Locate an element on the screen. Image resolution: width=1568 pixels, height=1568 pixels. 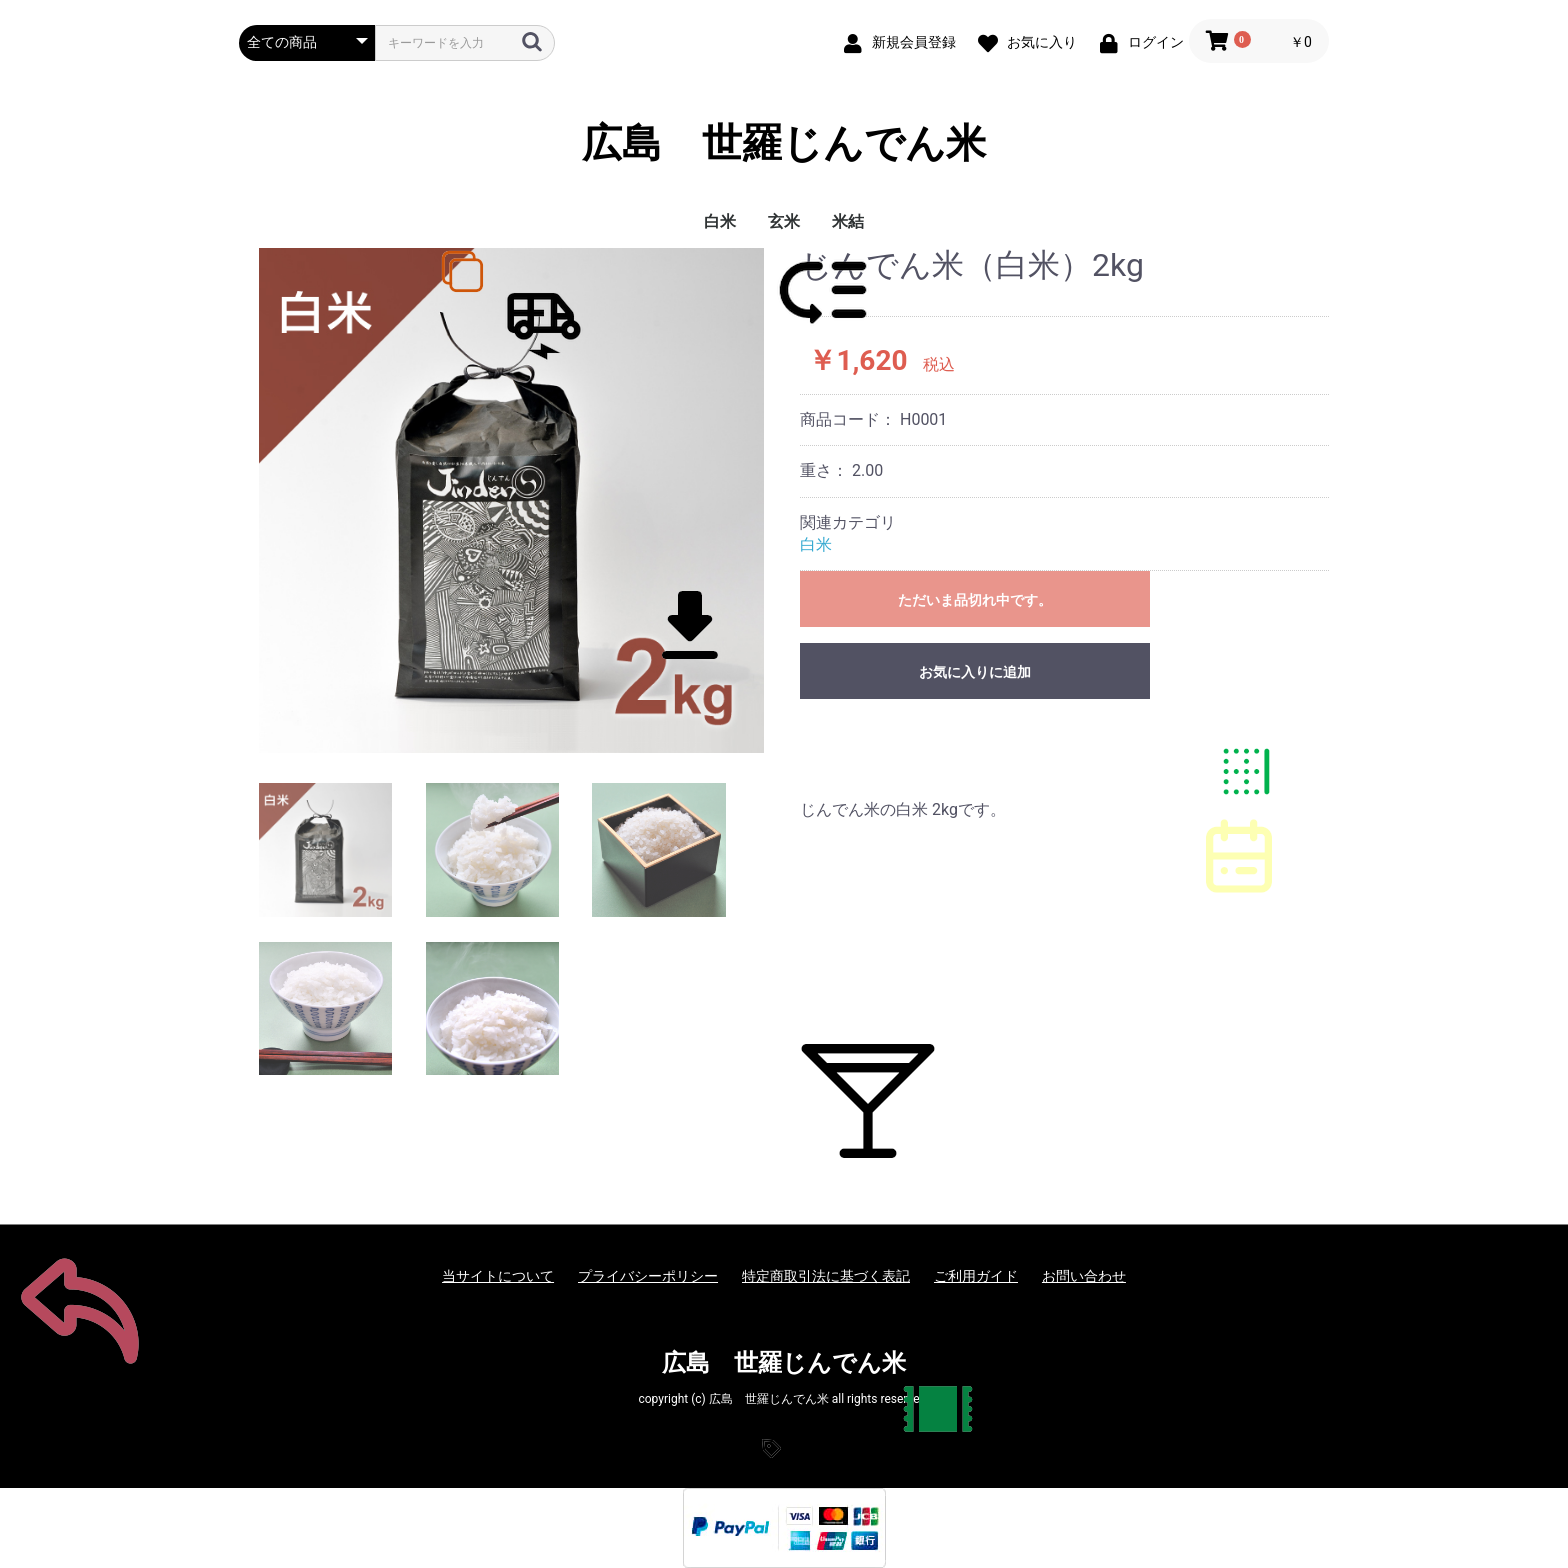
view or manage tags is located at coordinates (770, 1447).